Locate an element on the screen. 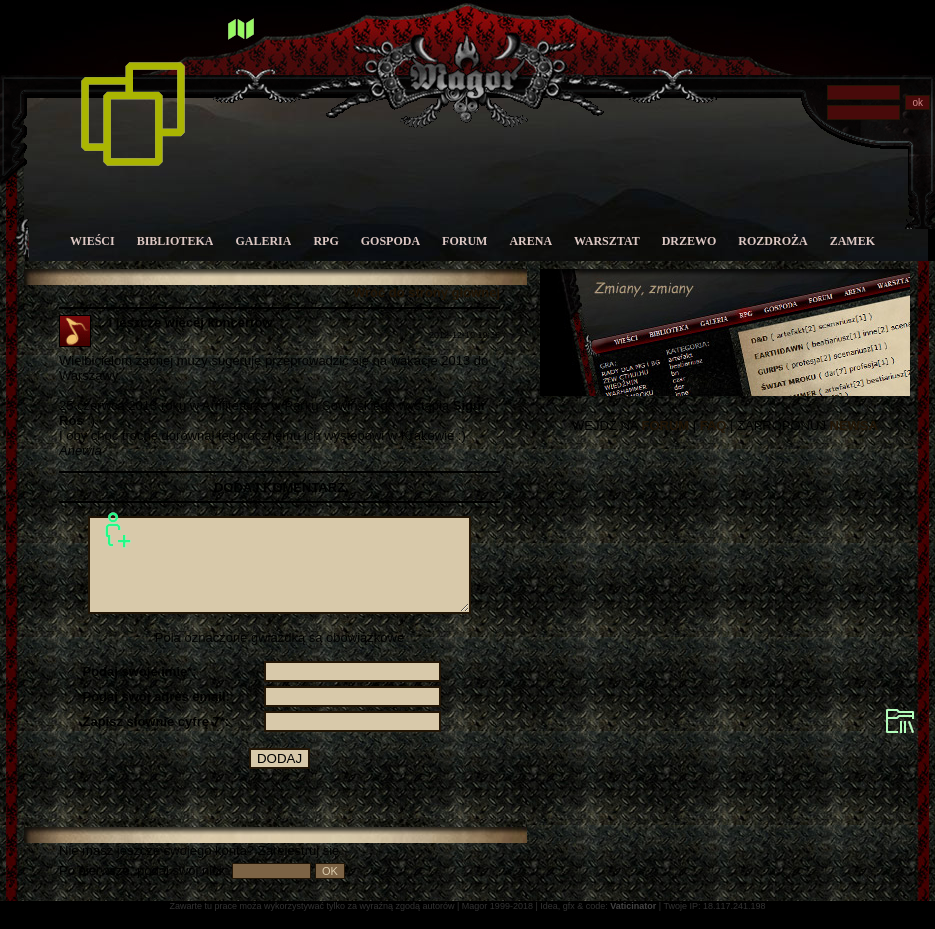 This screenshot has width=935, height=929. open the library folder is located at coordinates (900, 721).